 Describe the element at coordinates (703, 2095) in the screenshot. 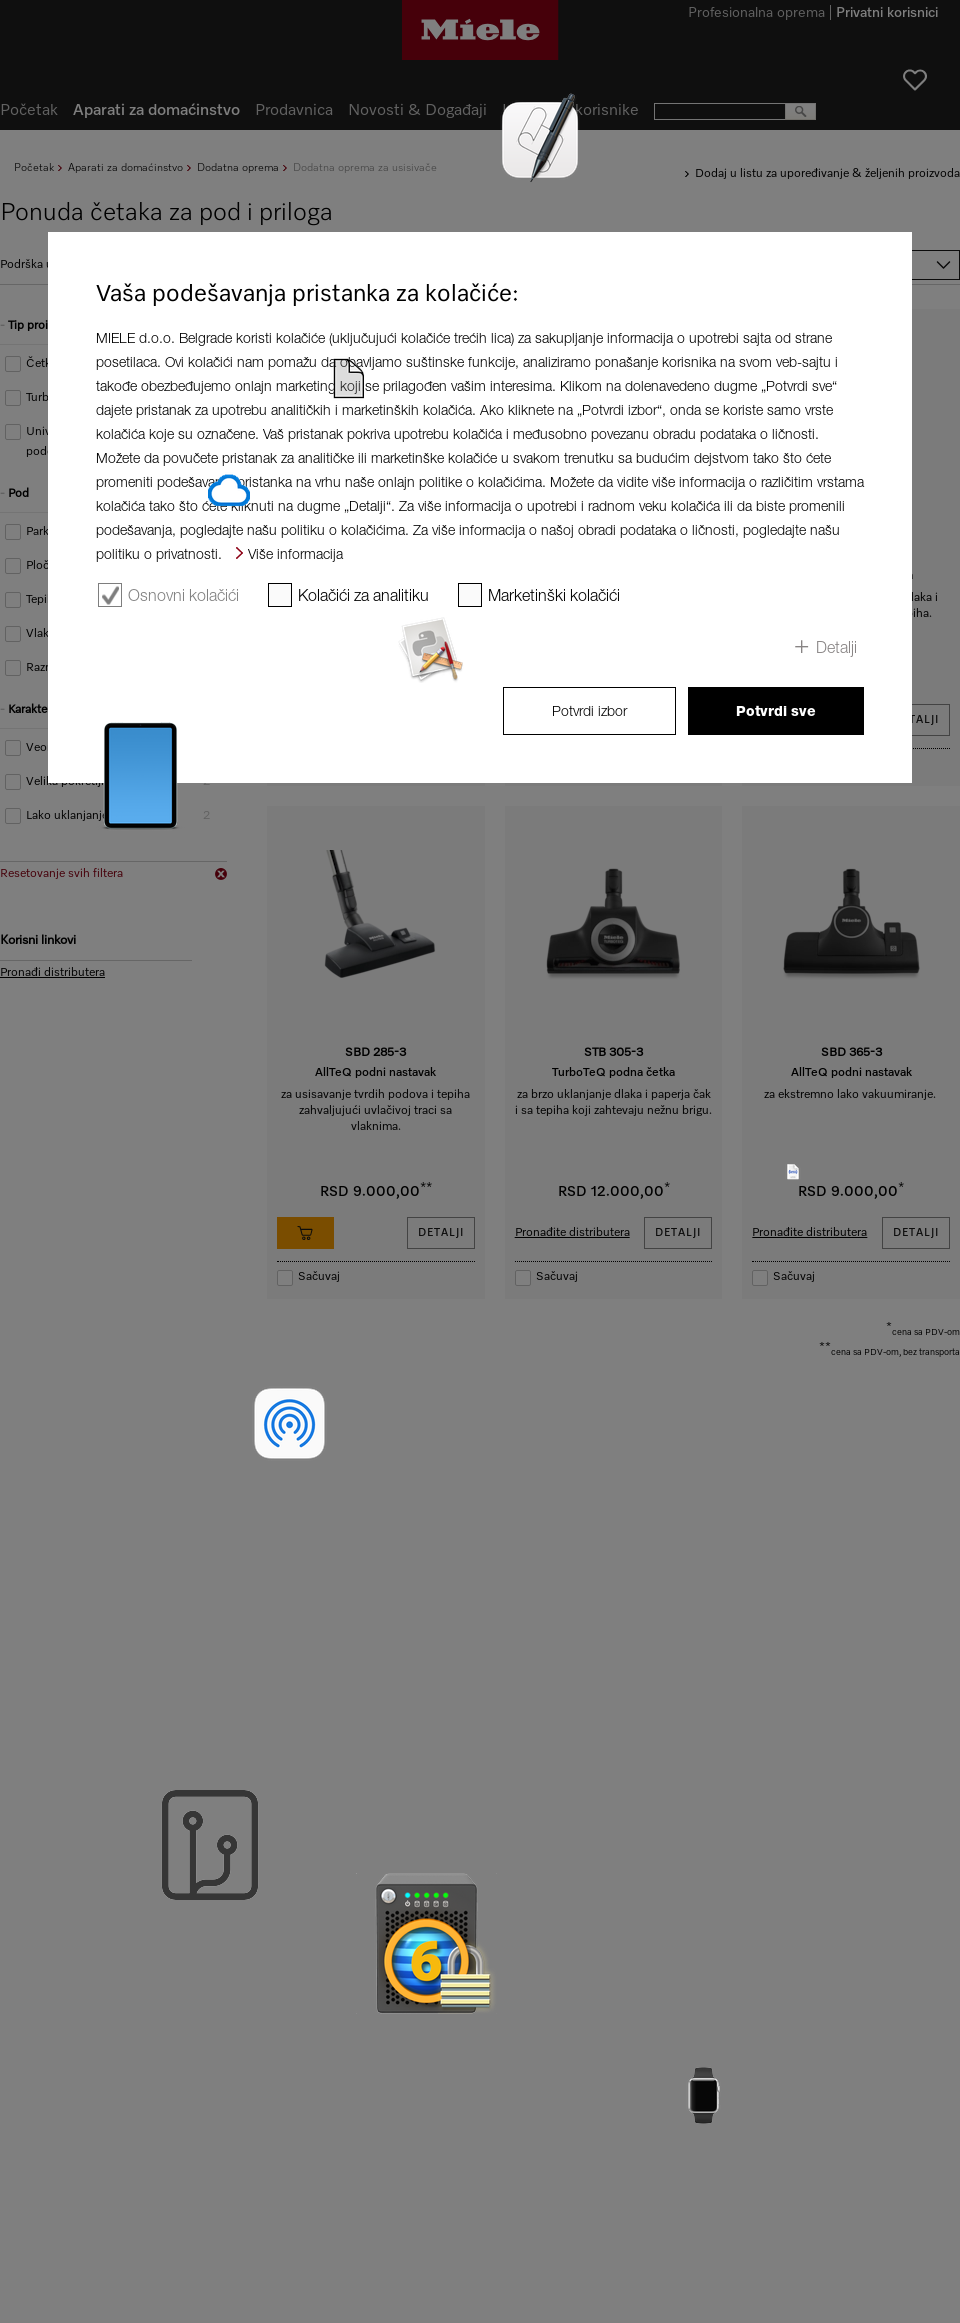

I see `apple watch device in connected devices list` at that location.